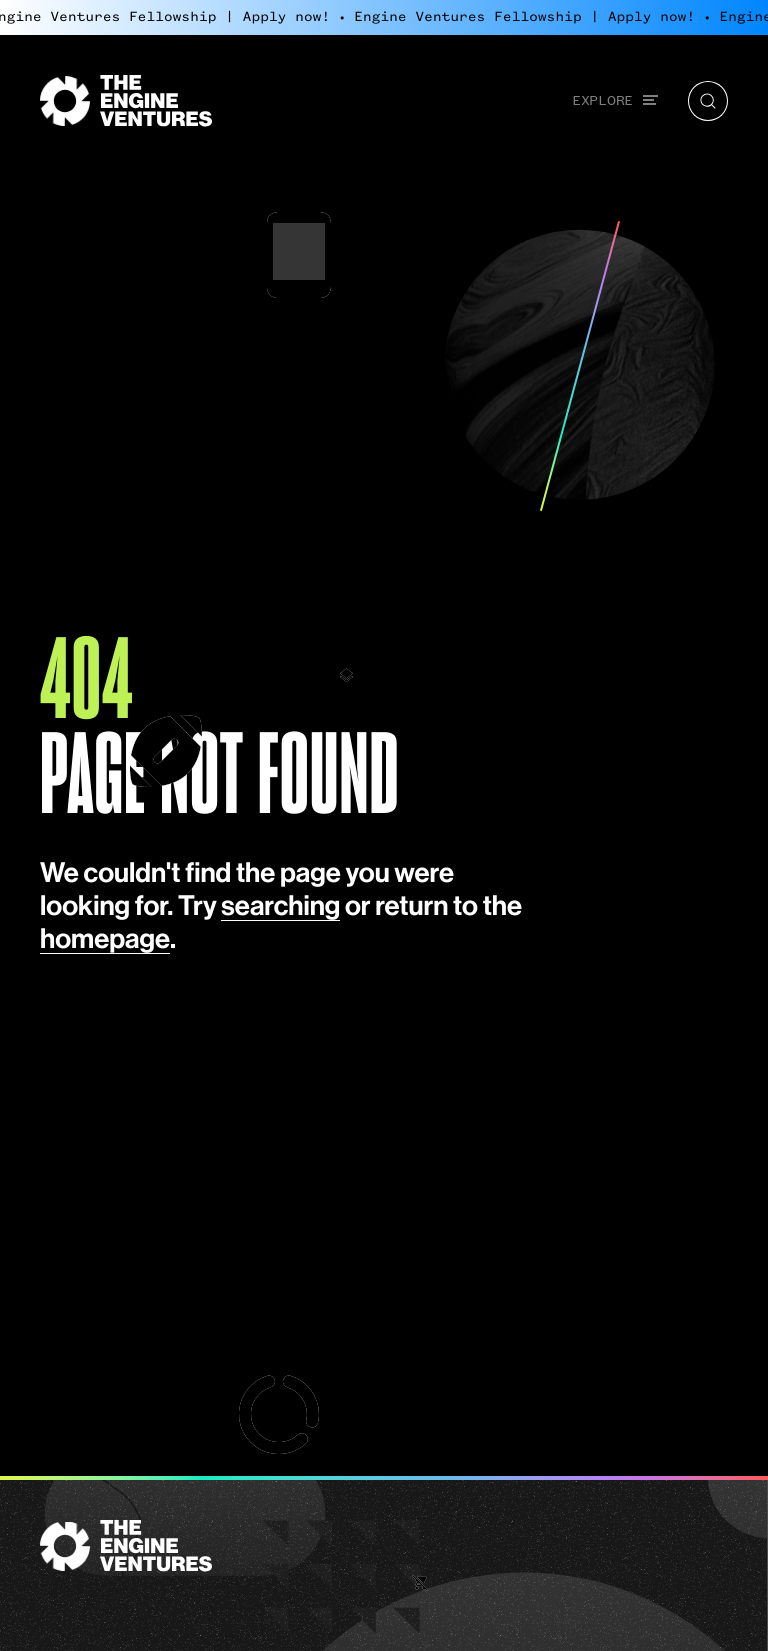 The image size is (768, 1651). Describe the element at coordinates (299, 255) in the screenshot. I see `switch to tablet view or mode` at that location.